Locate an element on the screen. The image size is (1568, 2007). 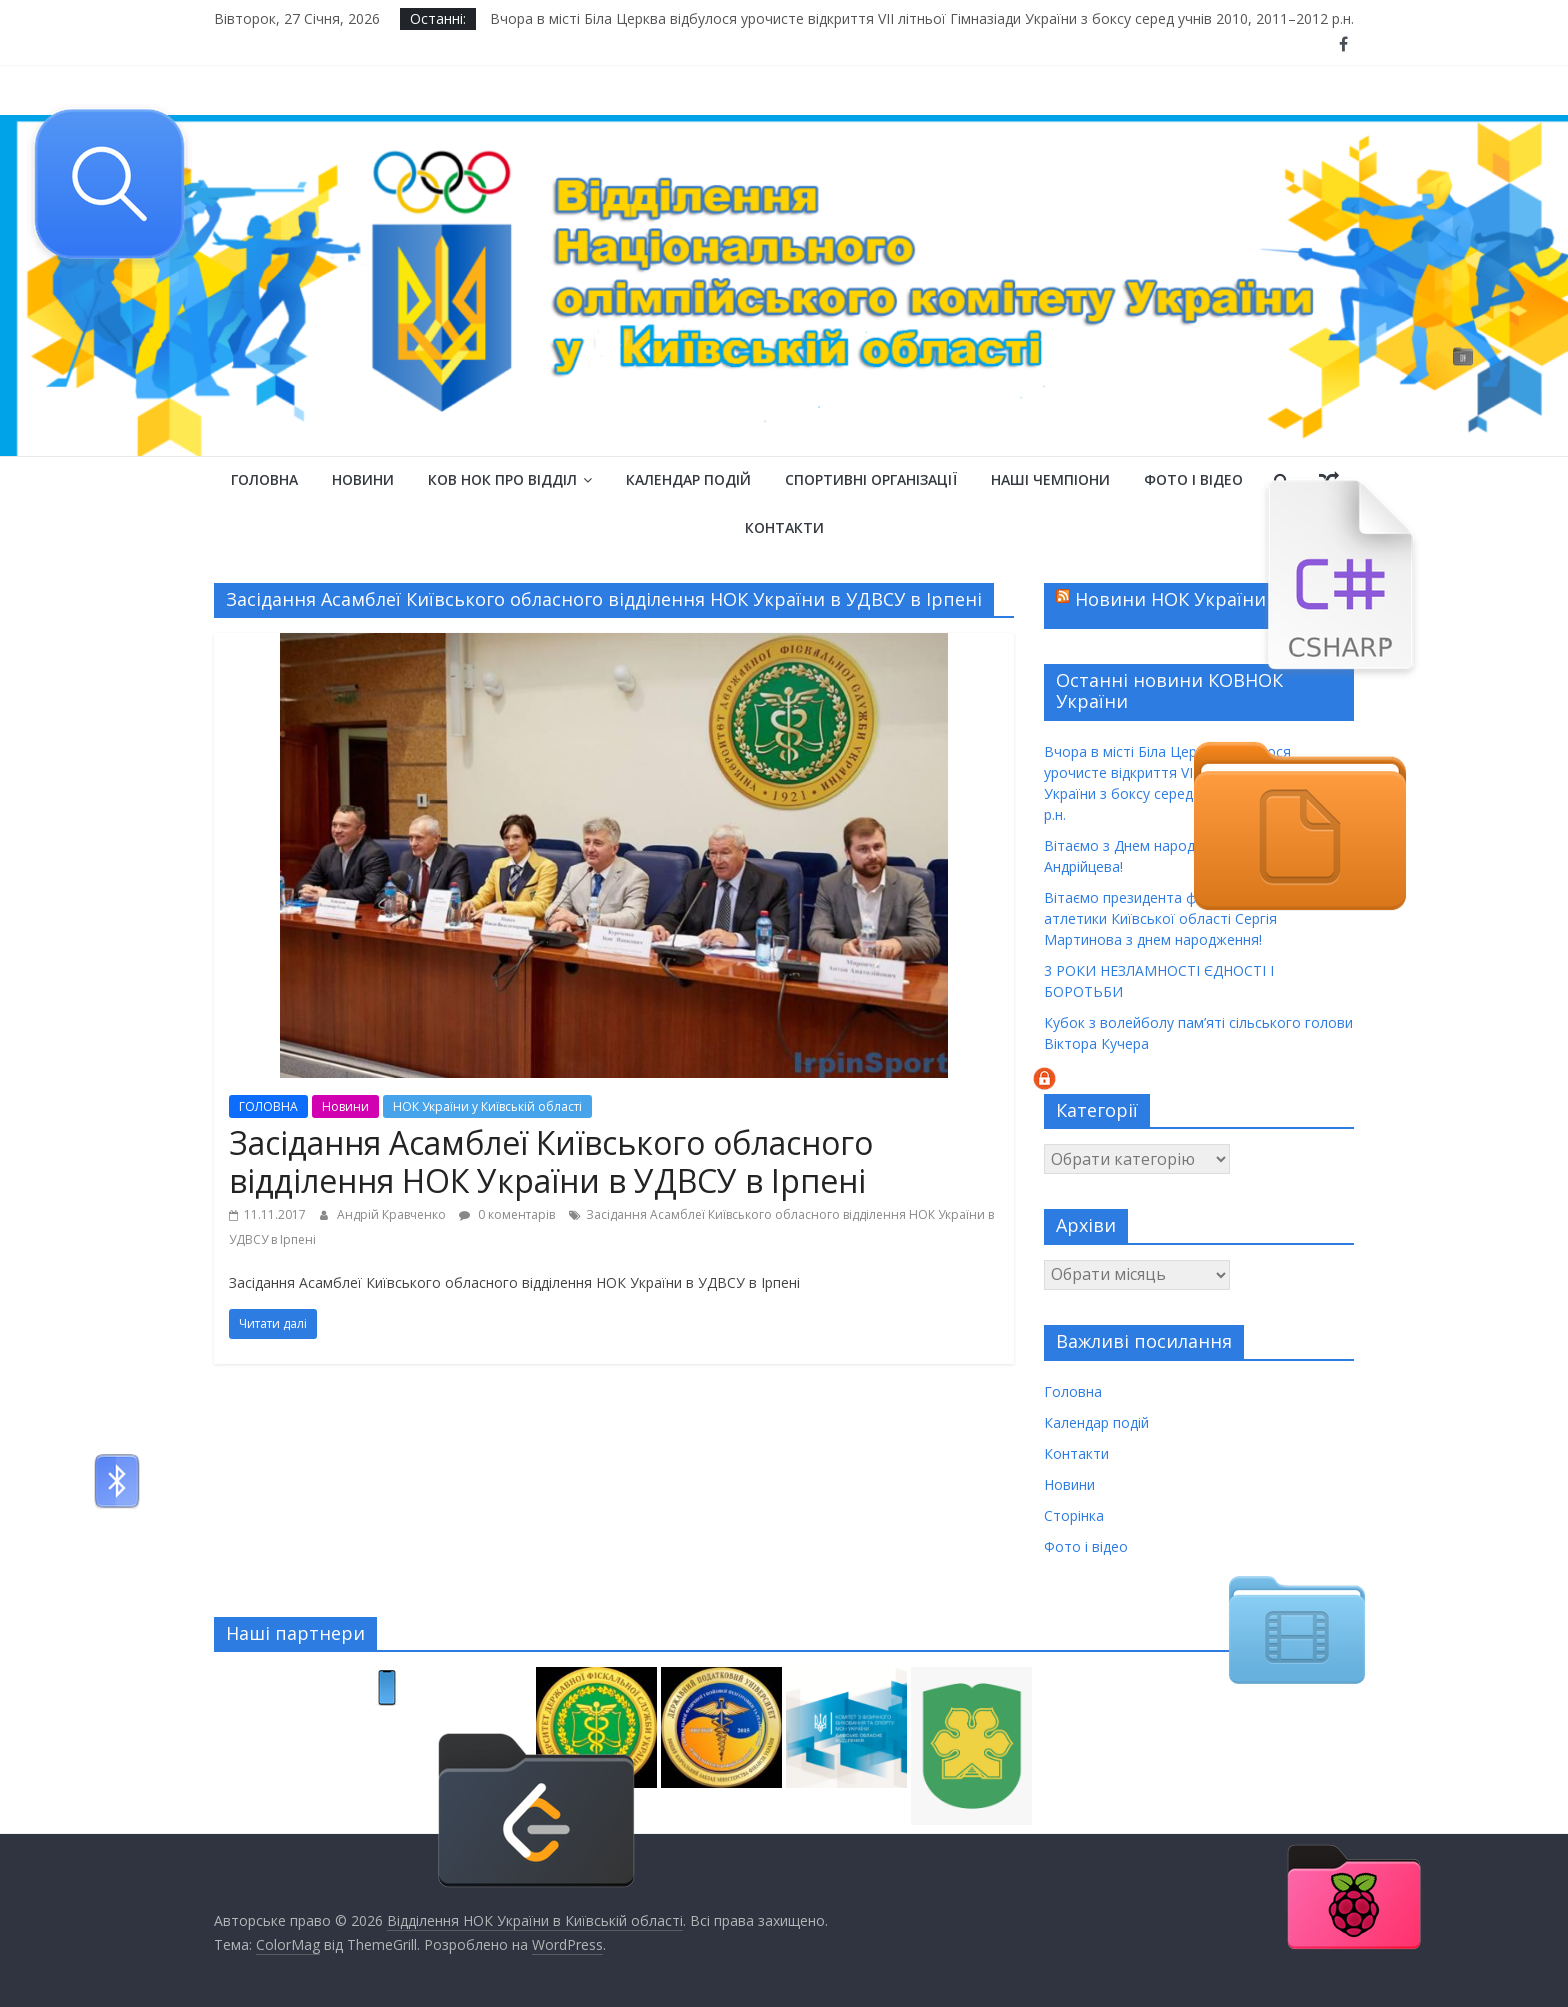
iPhone 11 Pro device icon is located at coordinates (387, 1688).